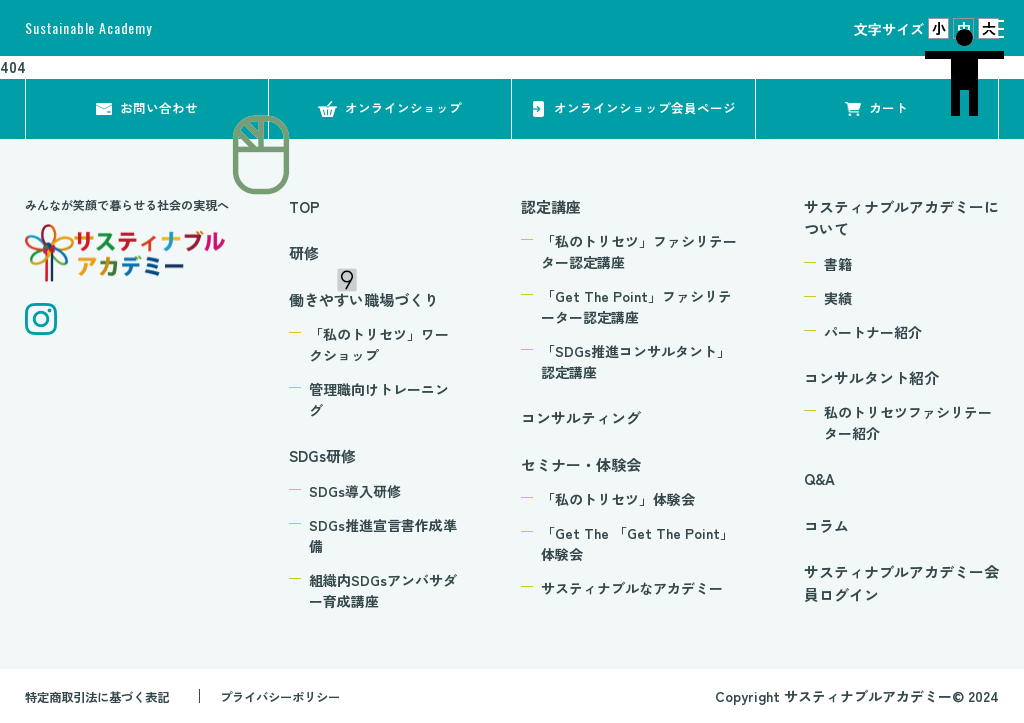 This screenshot has height=723, width=1024. I want to click on indicates the number nine in a sequence or list, so click(347, 280).